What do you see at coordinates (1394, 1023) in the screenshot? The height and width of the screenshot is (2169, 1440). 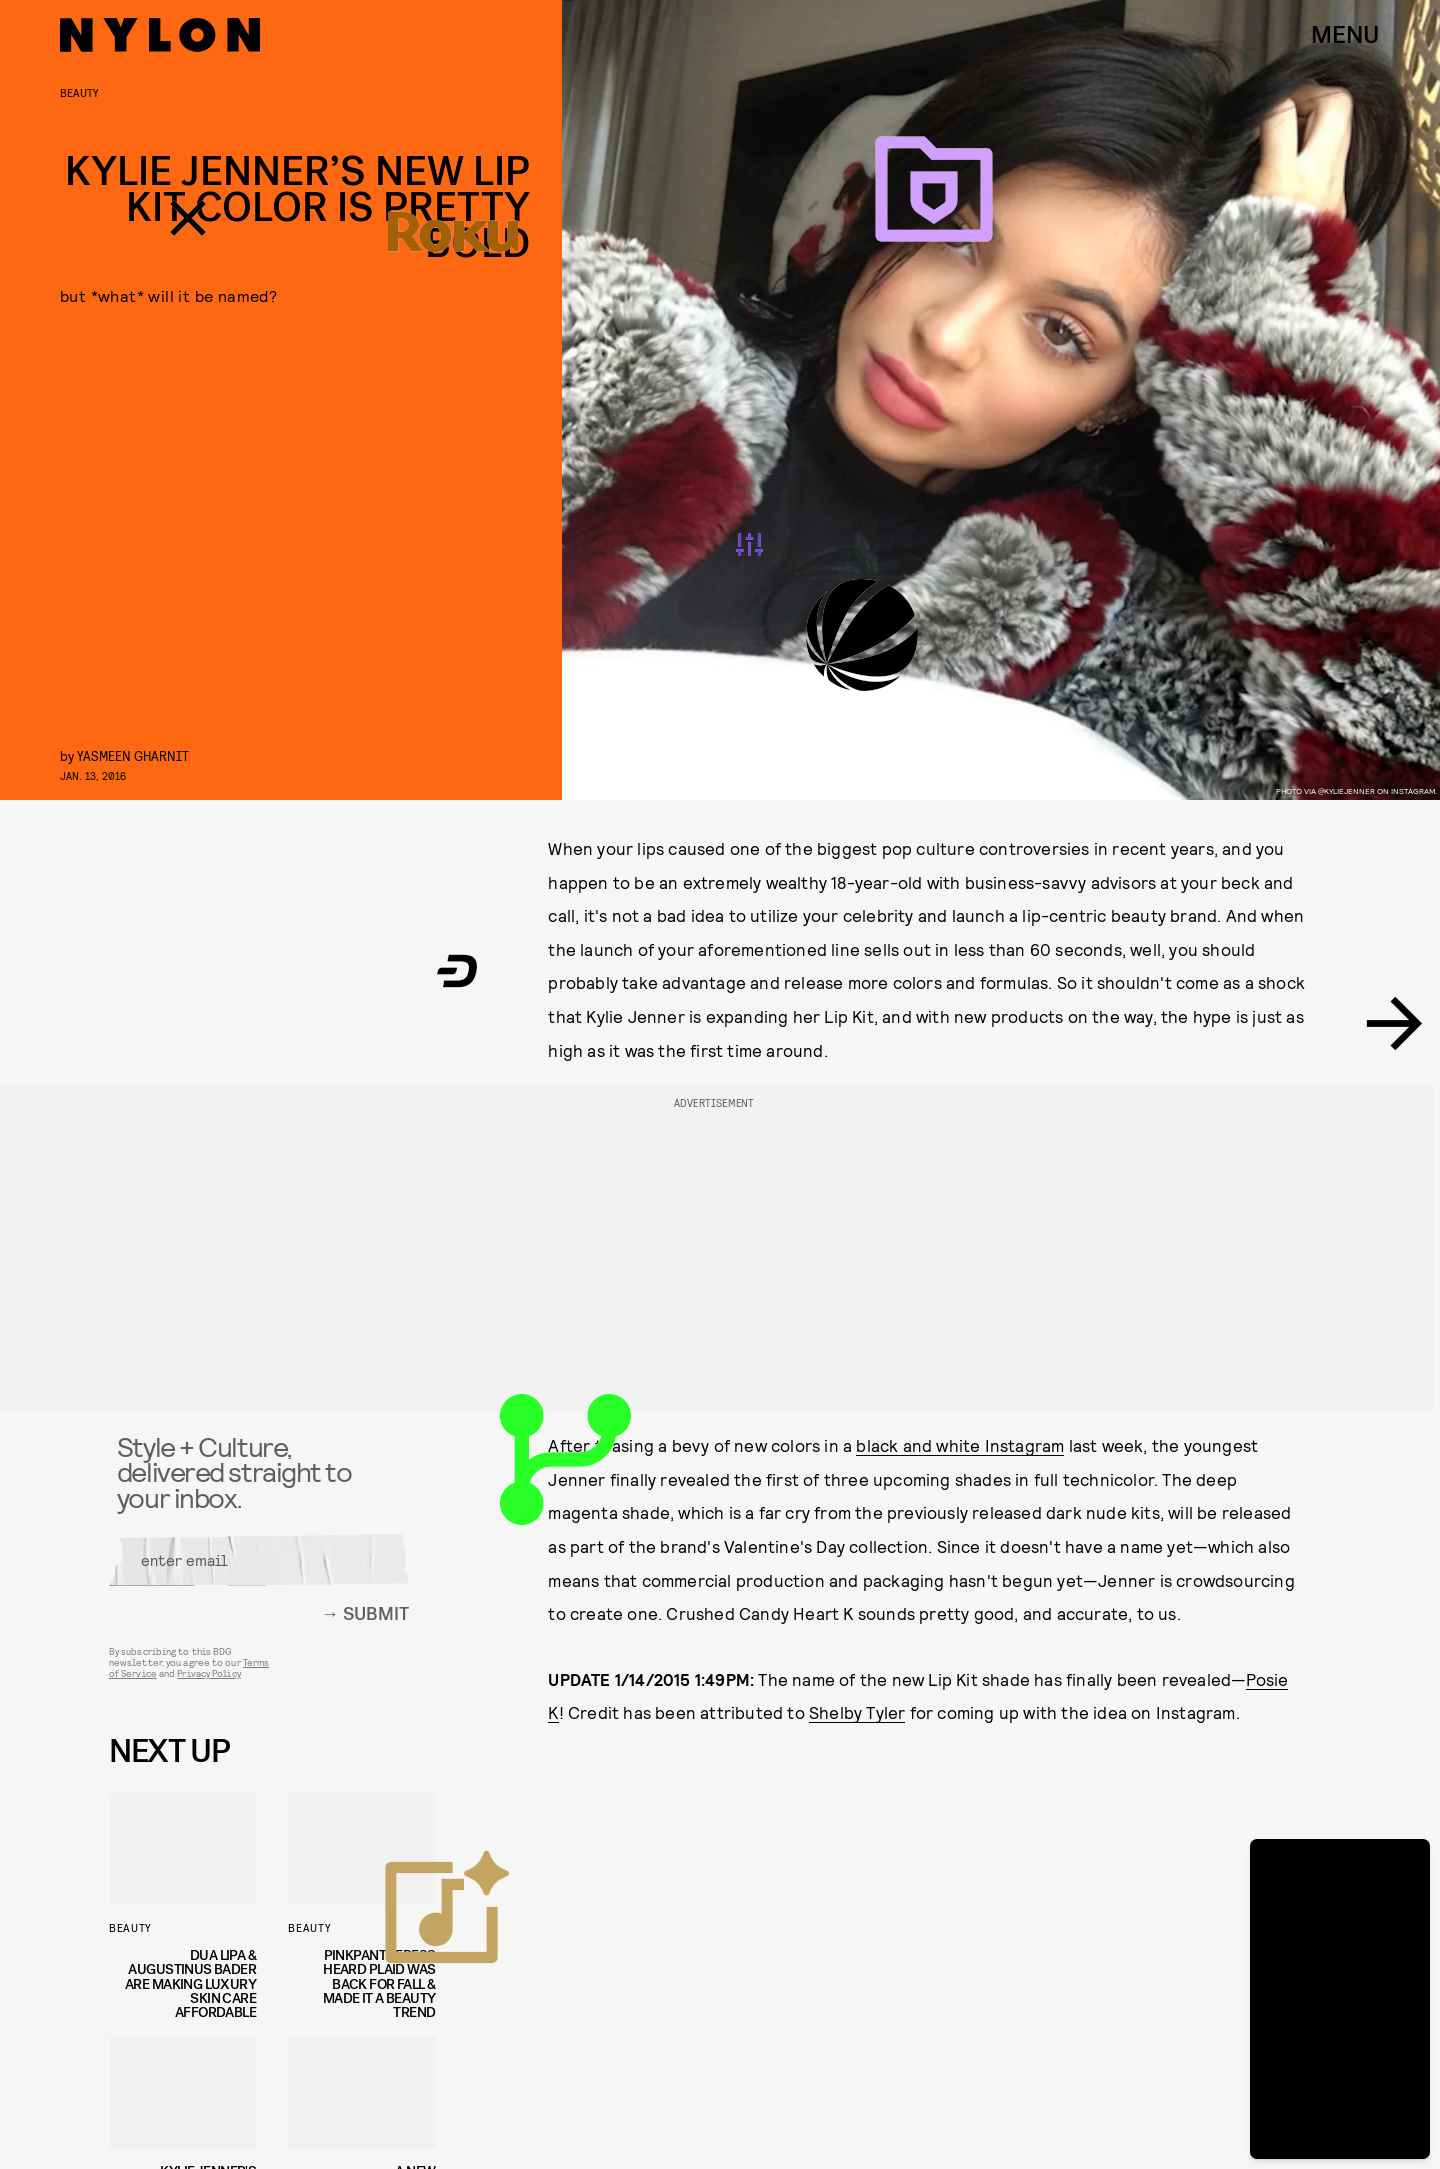 I see `navigate to the next item or screen` at bounding box center [1394, 1023].